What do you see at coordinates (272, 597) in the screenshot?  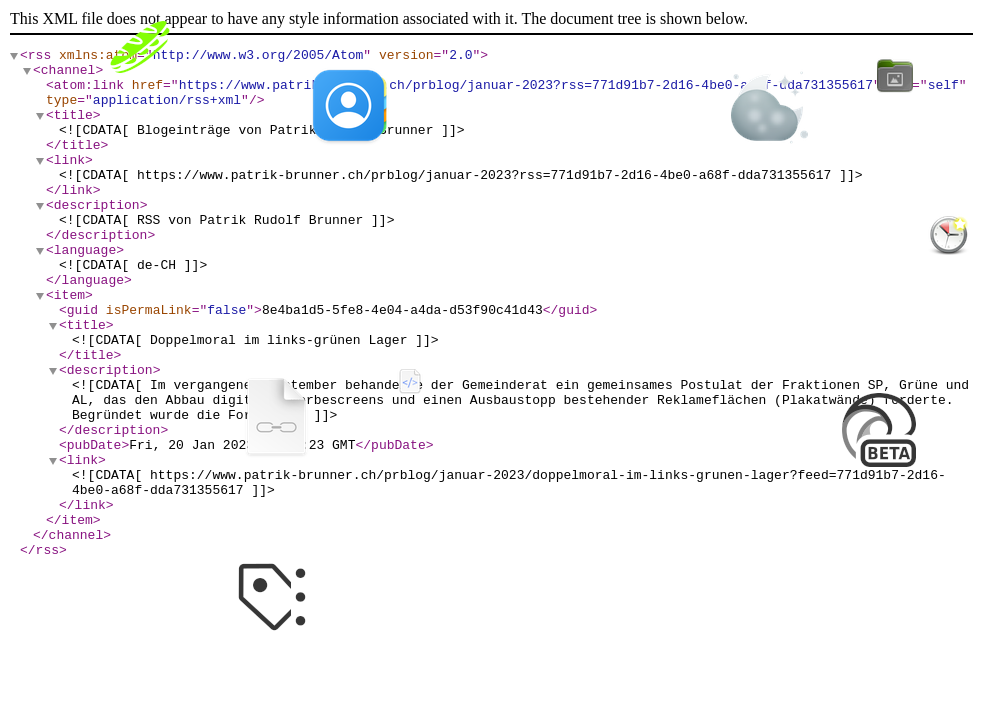 I see `view or manage music tags` at bounding box center [272, 597].